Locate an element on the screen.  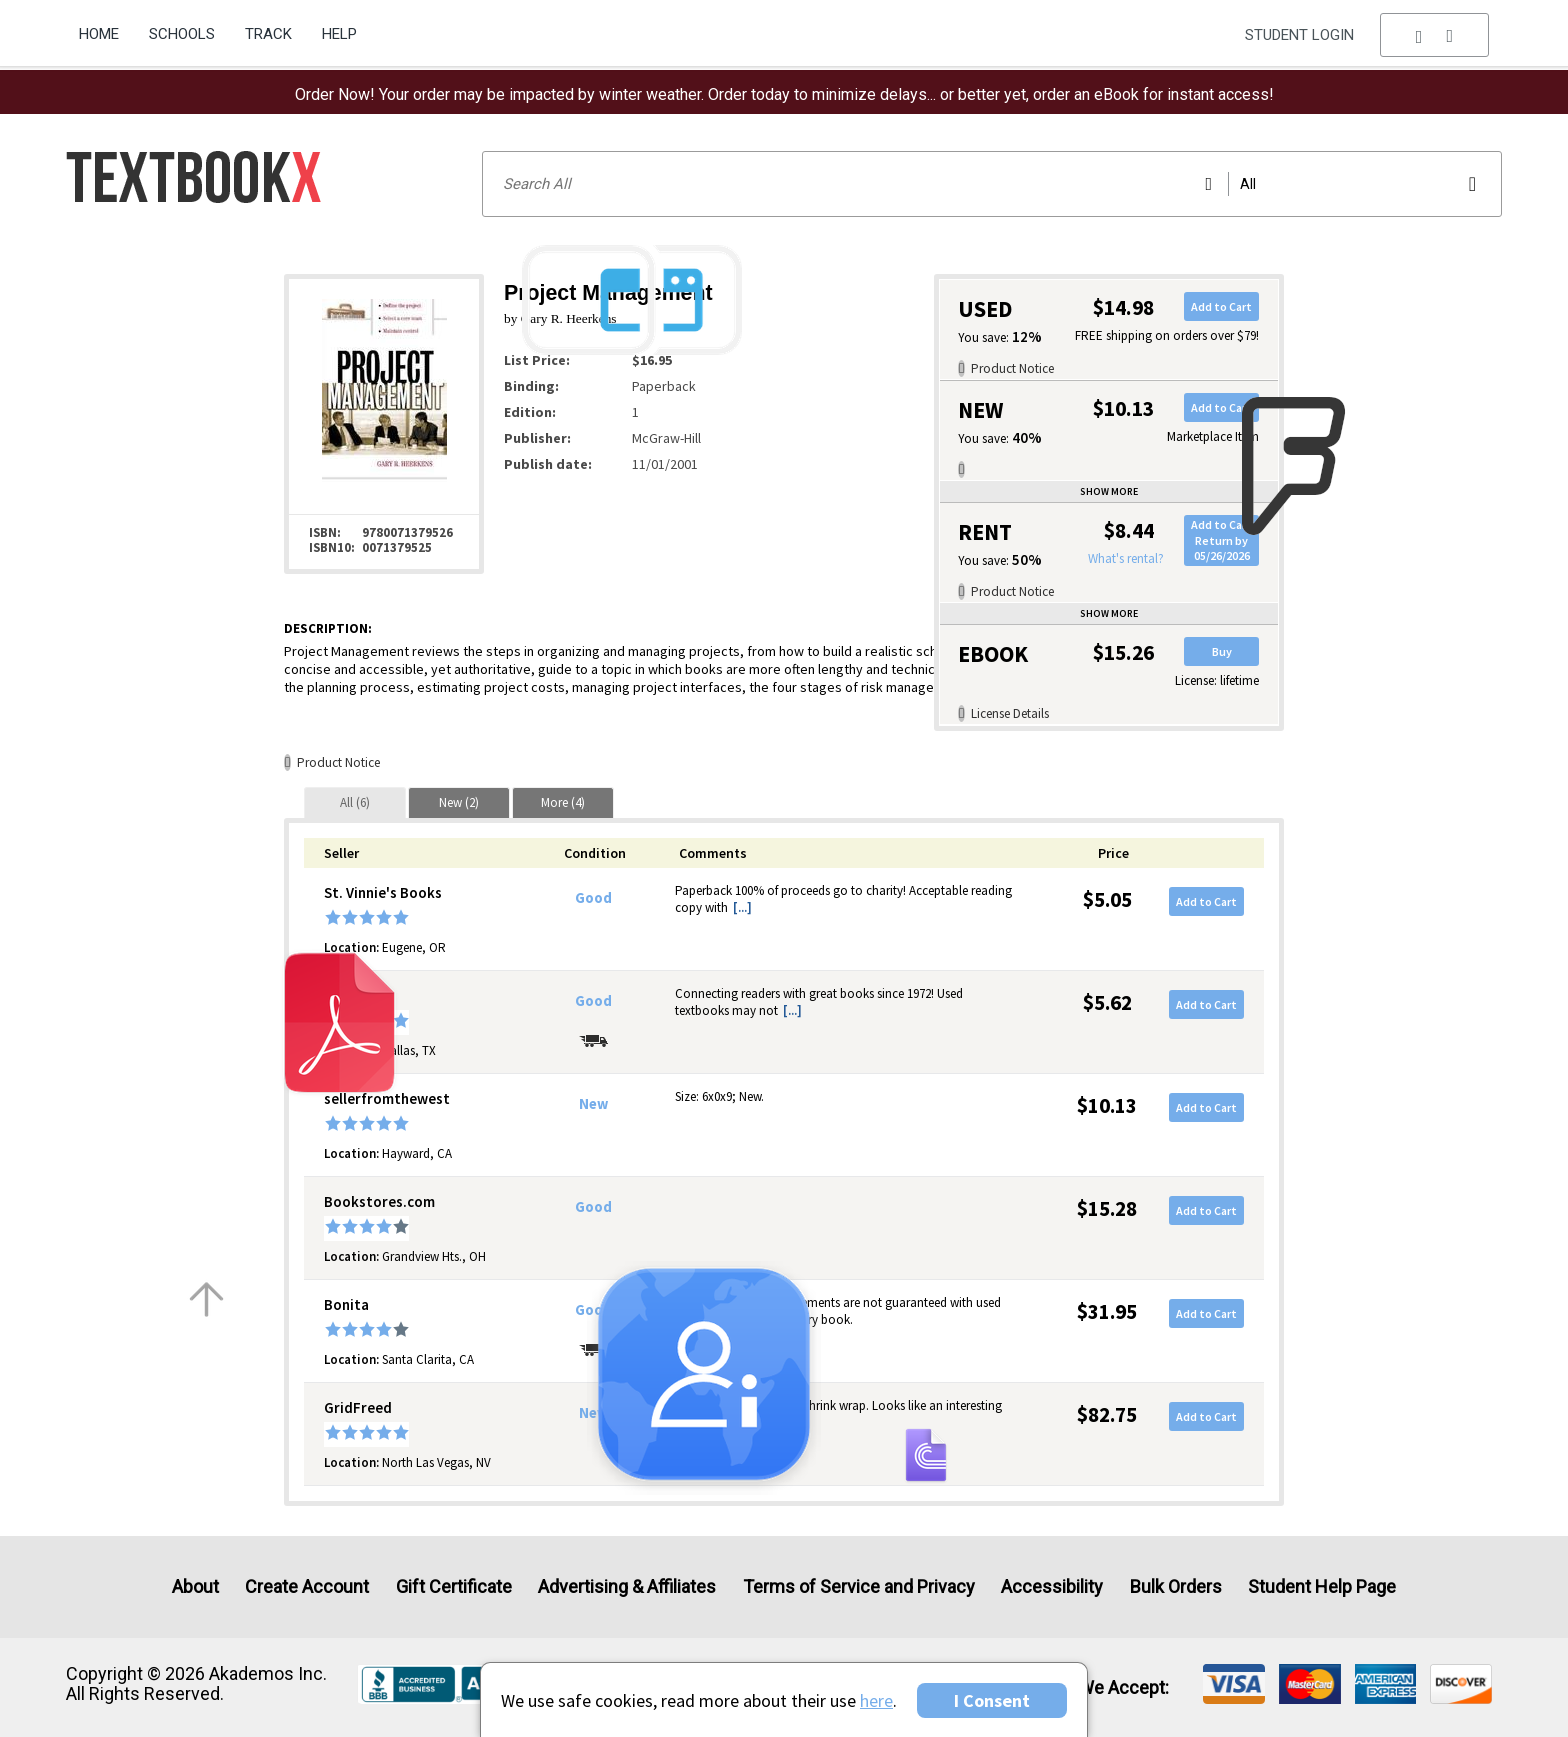
connect your foursquare account is located at coordinates (1288, 466).